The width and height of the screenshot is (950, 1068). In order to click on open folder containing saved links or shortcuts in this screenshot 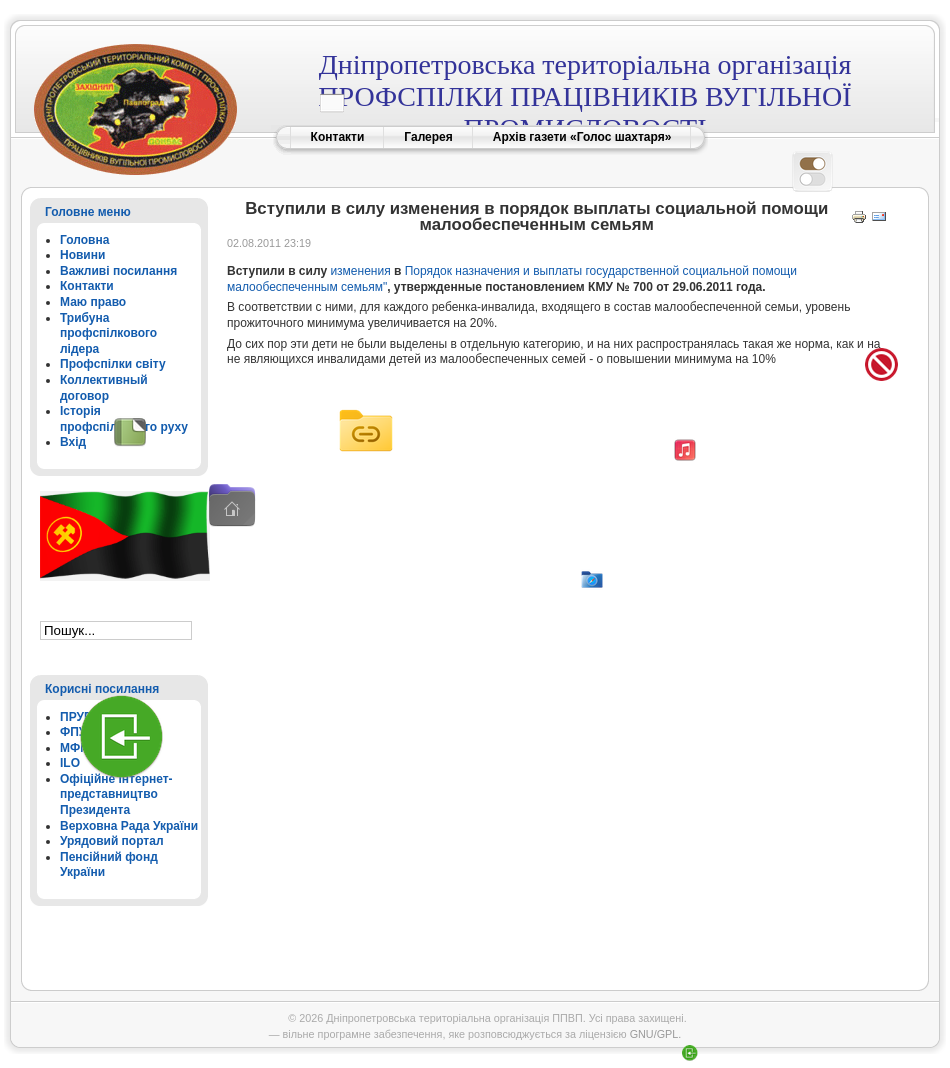, I will do `click(366, 432)`.